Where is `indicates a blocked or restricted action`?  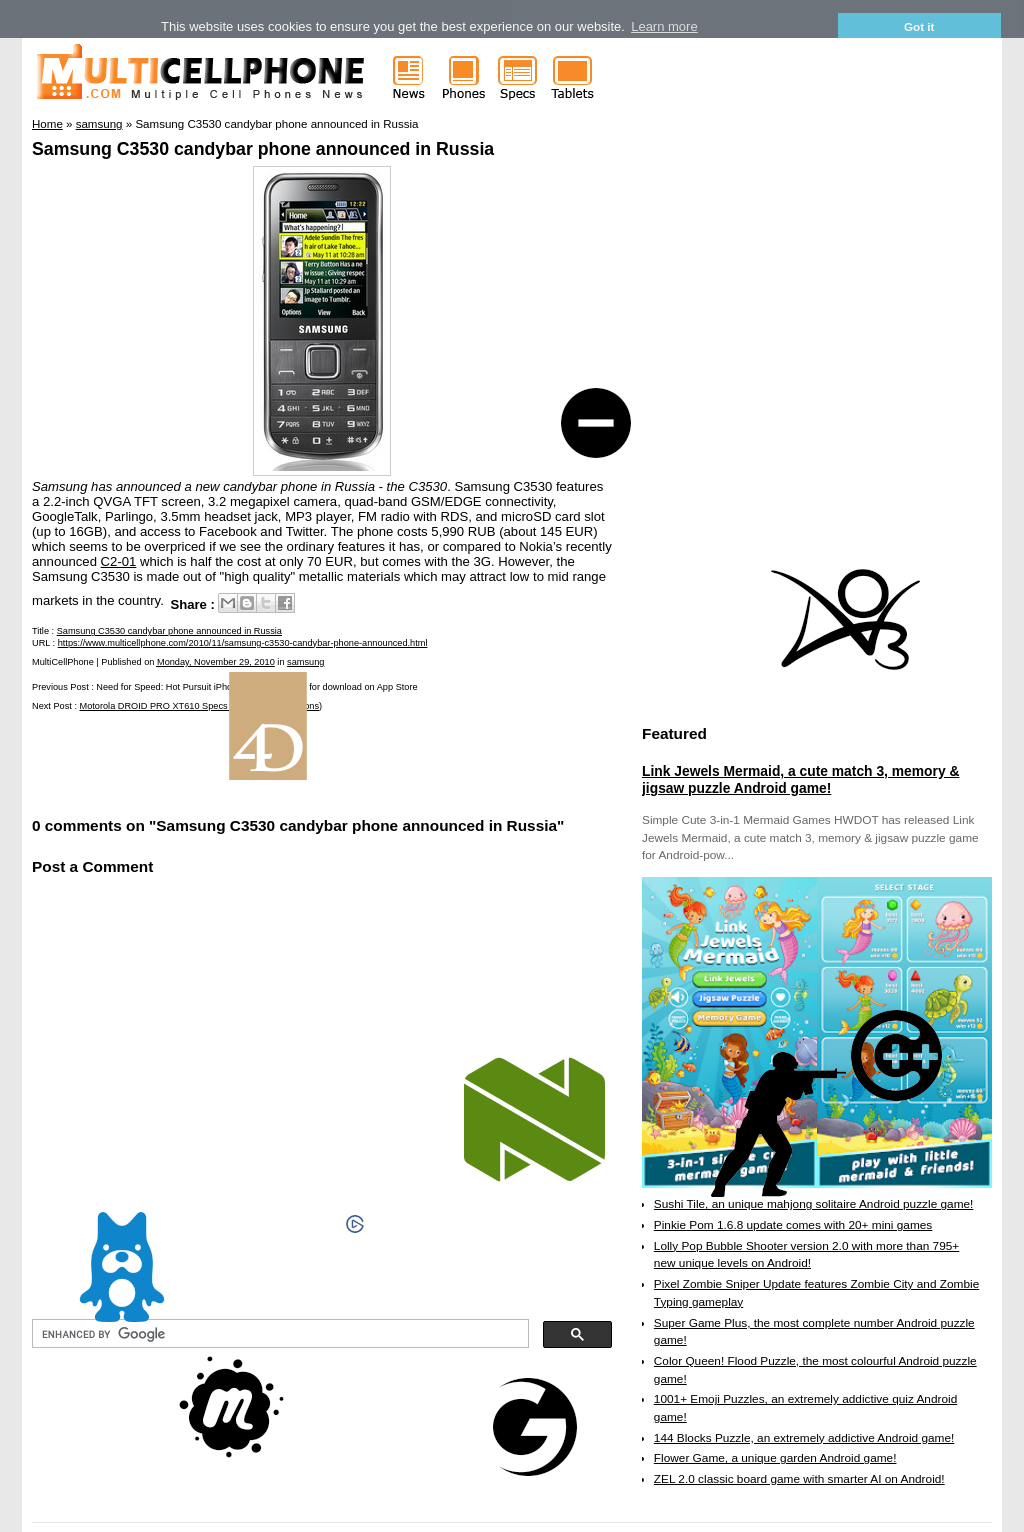 indicates a blocked or restricted action is located at coordinates (596, 423).